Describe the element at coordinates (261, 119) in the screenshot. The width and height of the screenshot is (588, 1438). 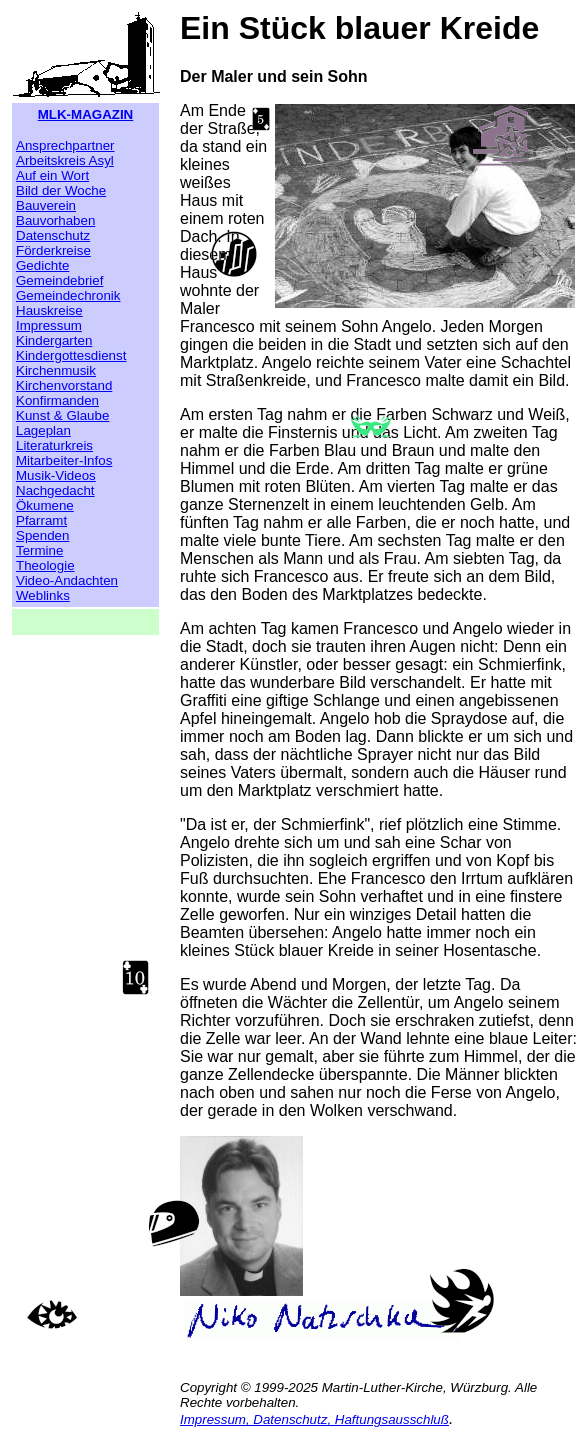
I see `five of diamonds playing card` at that location.